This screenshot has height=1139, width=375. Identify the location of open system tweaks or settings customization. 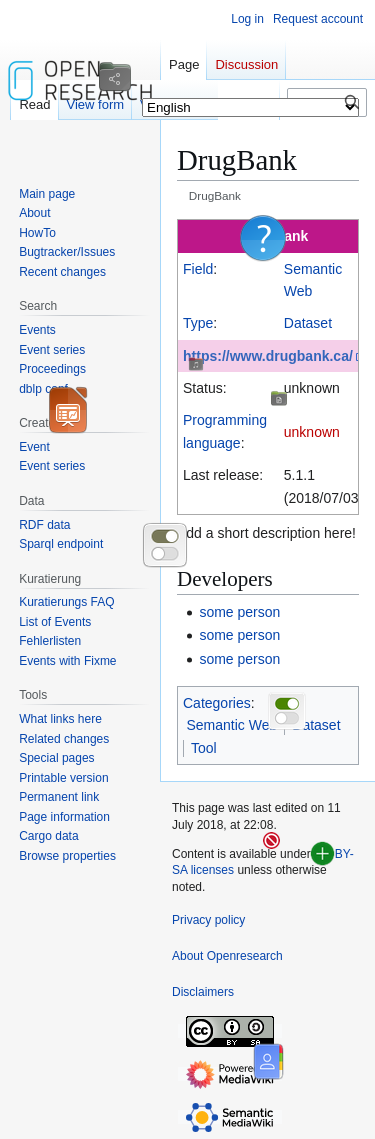
(287, 711).